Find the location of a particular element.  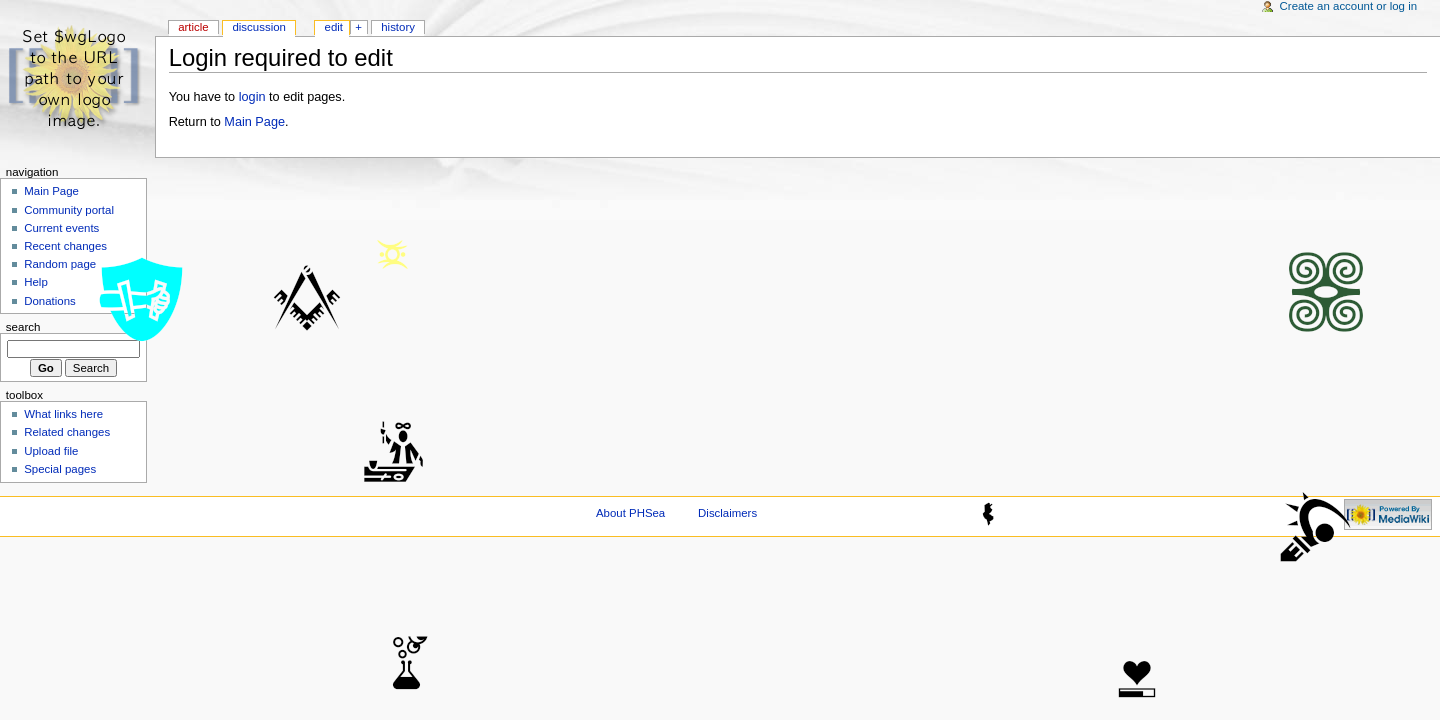

dwennimmen adinkra symbol representing humility and strength is located at coordinates (1326, 292).